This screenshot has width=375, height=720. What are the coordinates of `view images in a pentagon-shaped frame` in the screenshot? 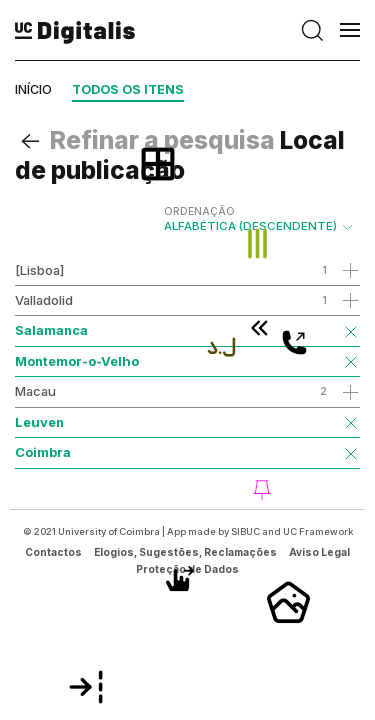 It's located at (288, 603).